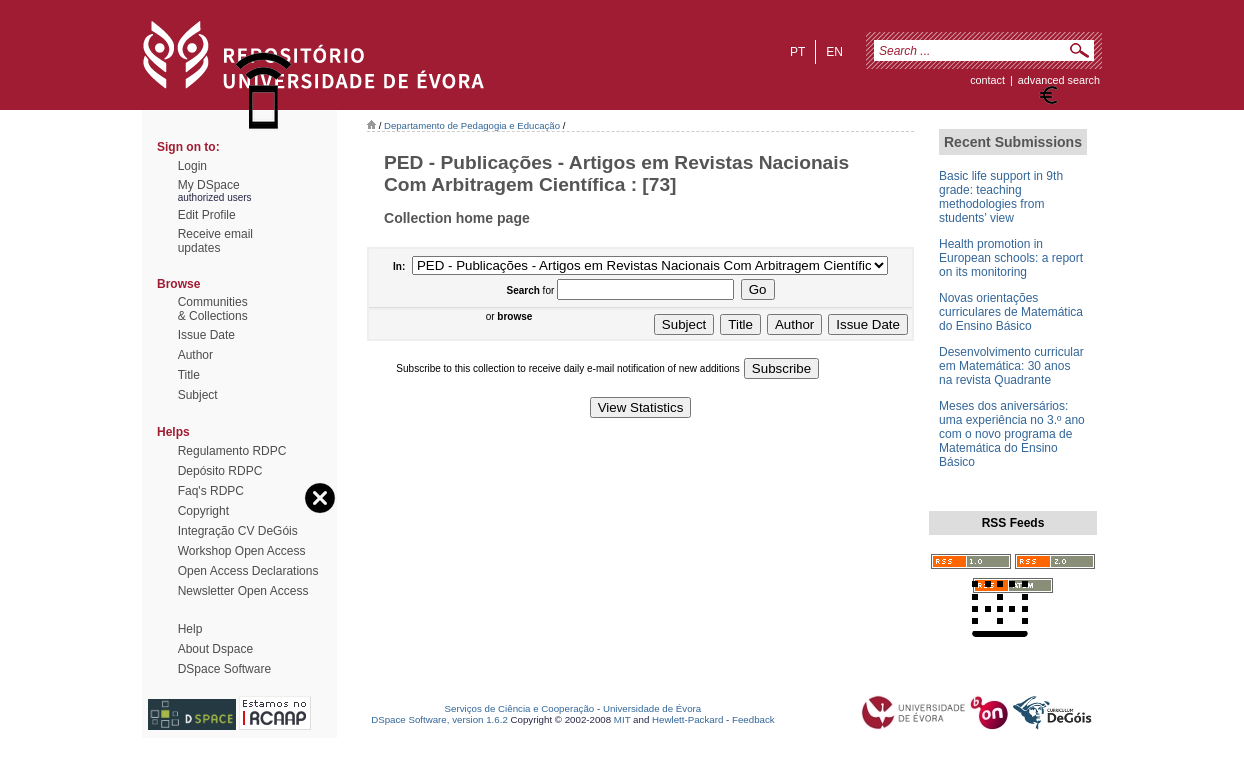  I want to click on view price in euros, so click(1049, 95).